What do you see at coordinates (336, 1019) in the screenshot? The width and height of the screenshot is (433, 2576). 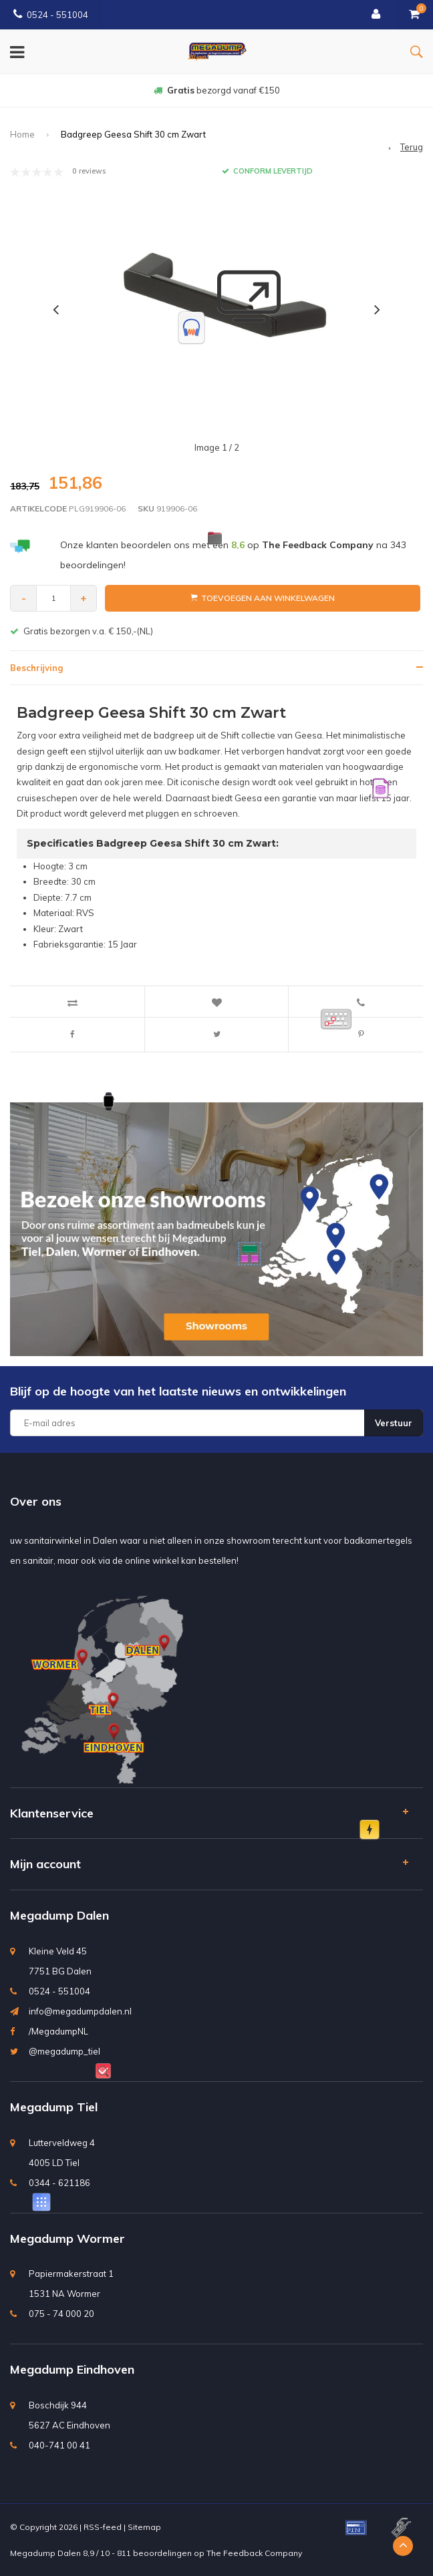 I see `configure keyboard shortcuts` at bounding box center [336, 1019].